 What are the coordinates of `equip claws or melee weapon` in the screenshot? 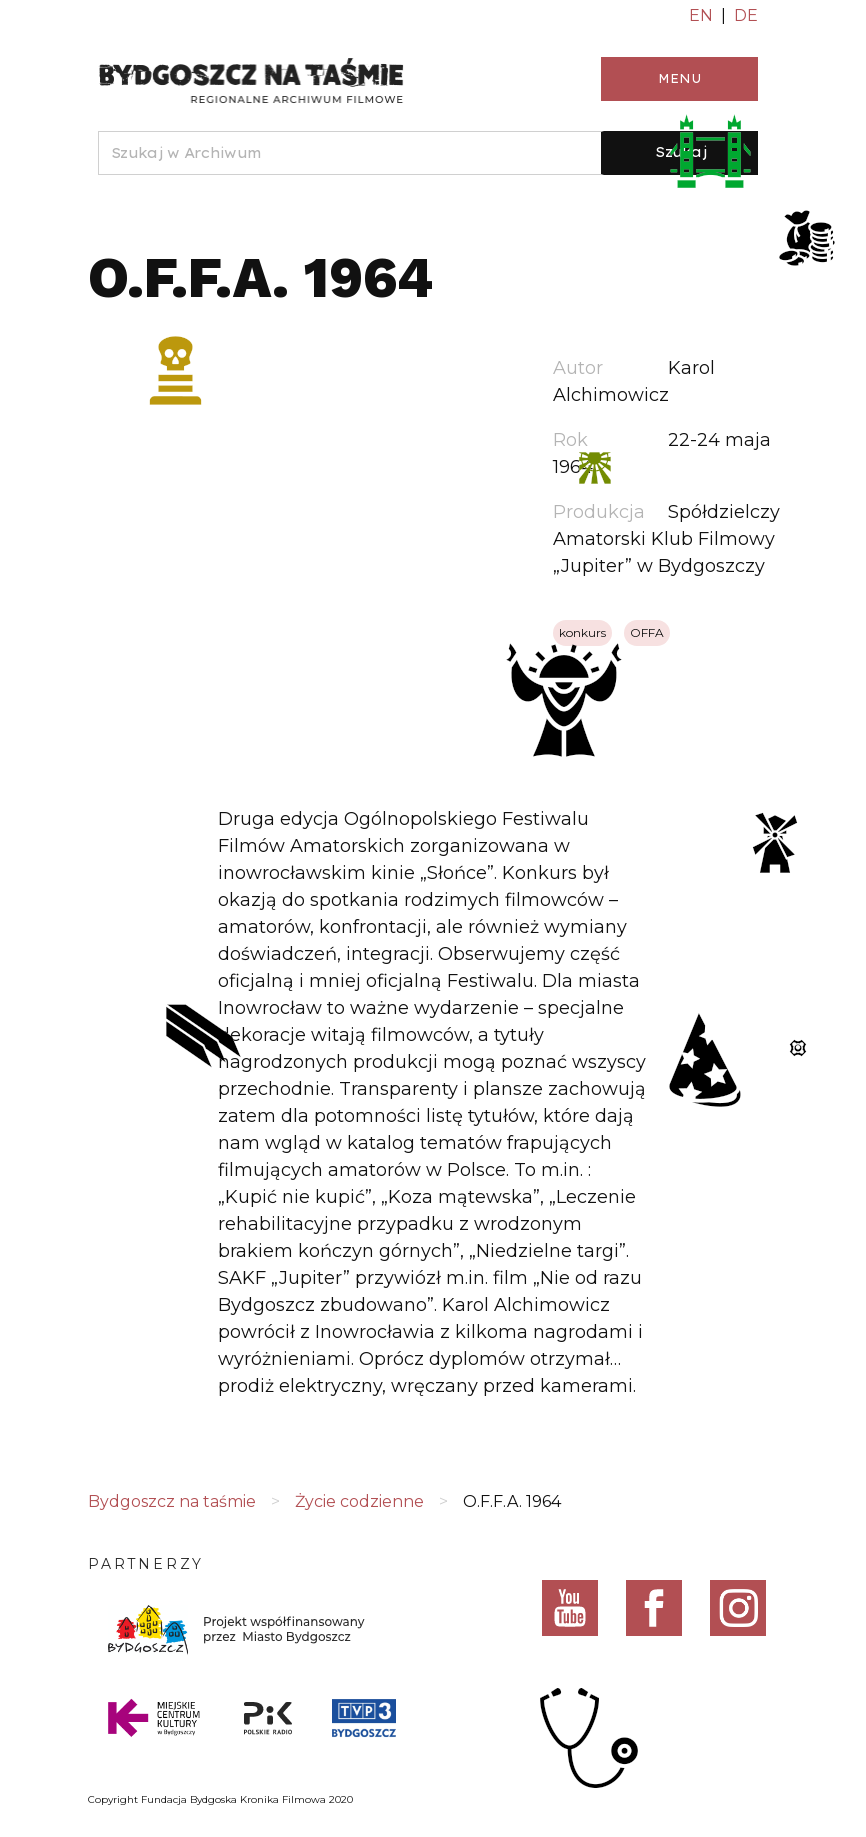 It's located at (203, 1041).